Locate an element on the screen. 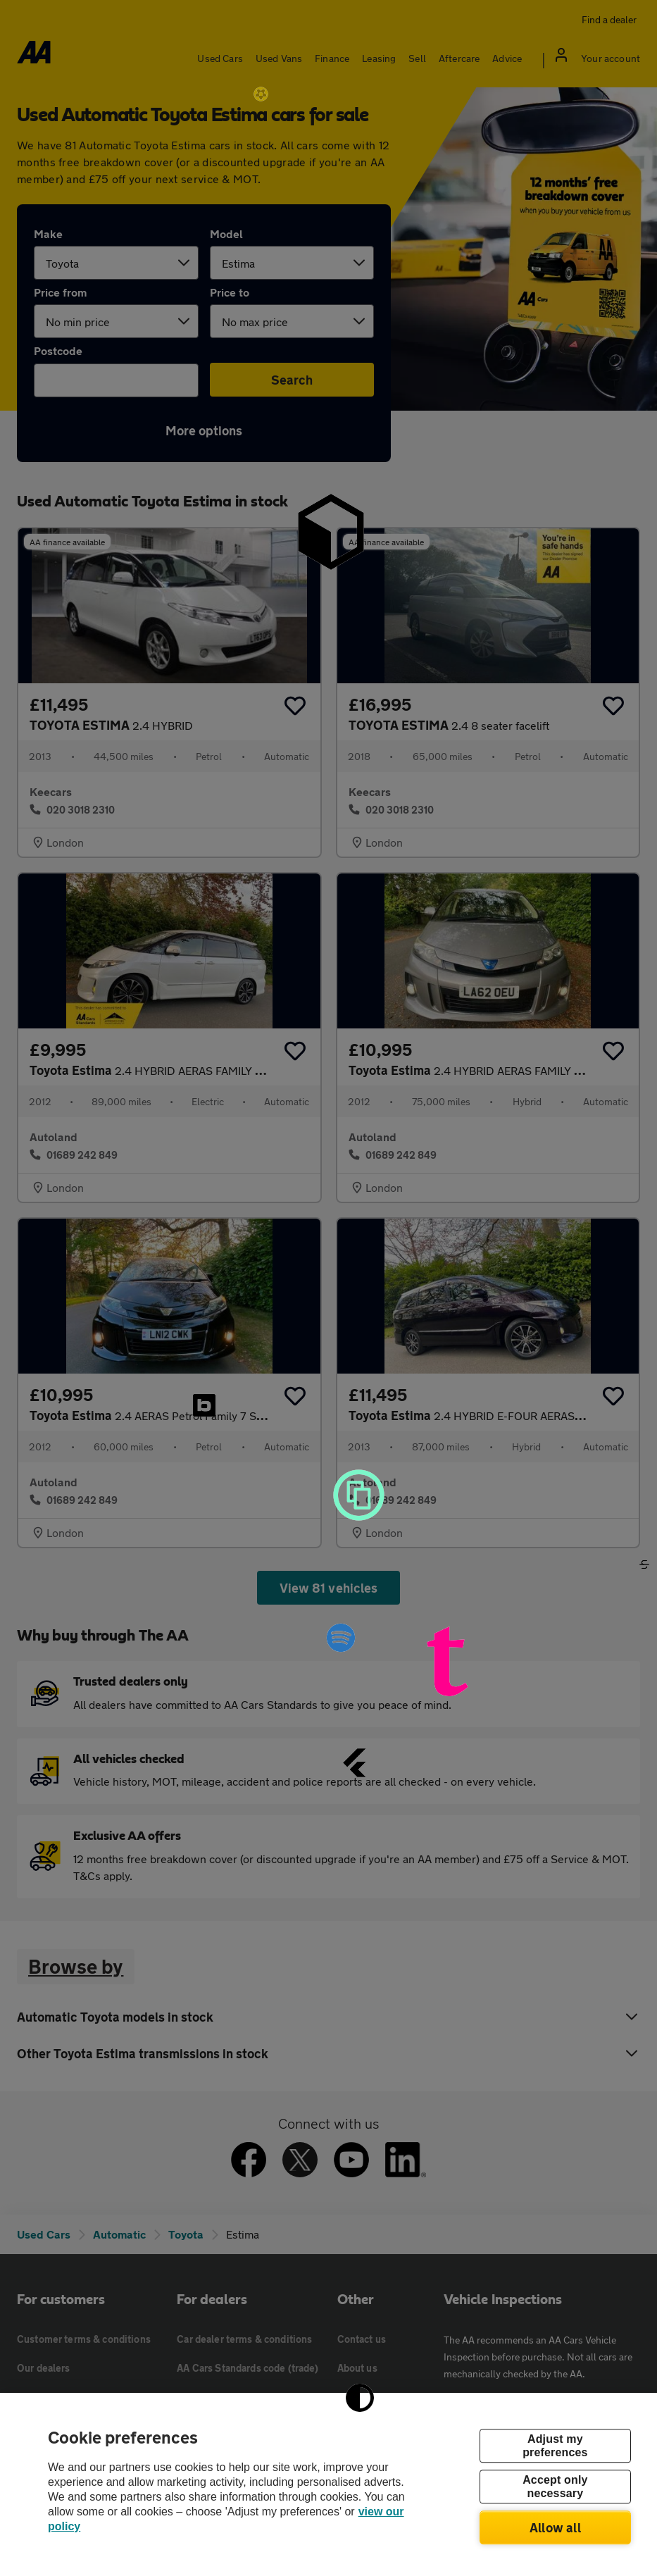 Image resolution: width=657 pixels, height=2576 pixels. open spotify is located at coordinates (341, 1638).